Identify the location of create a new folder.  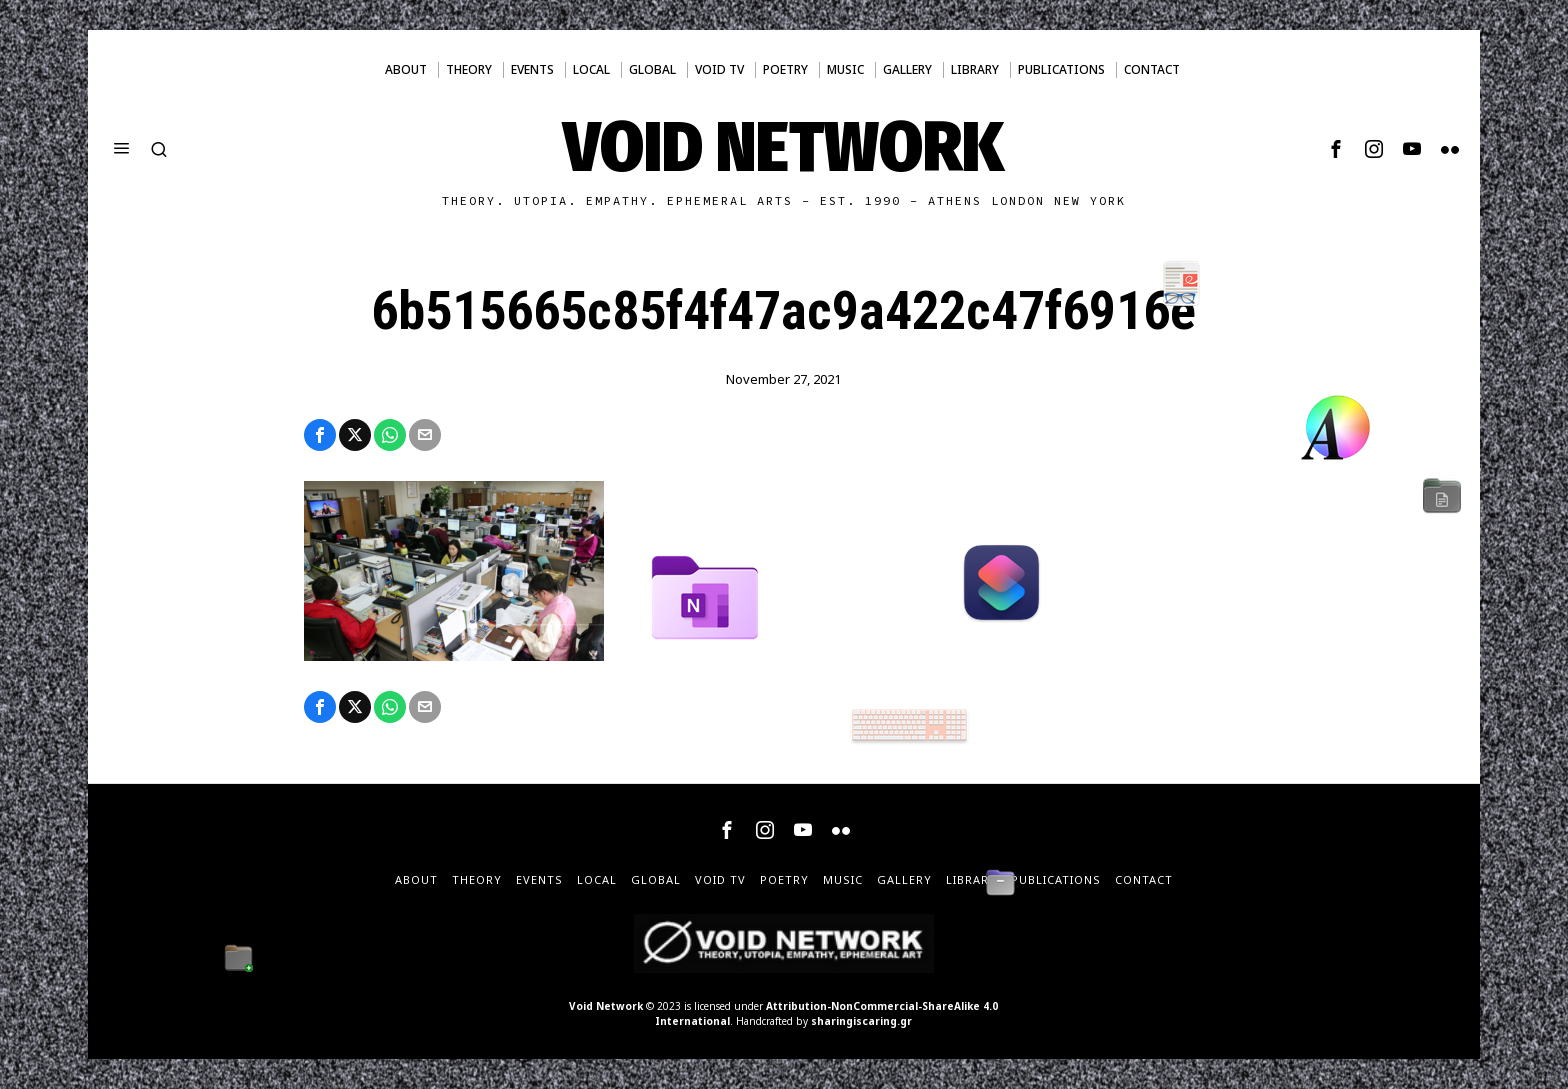
(238, 957).